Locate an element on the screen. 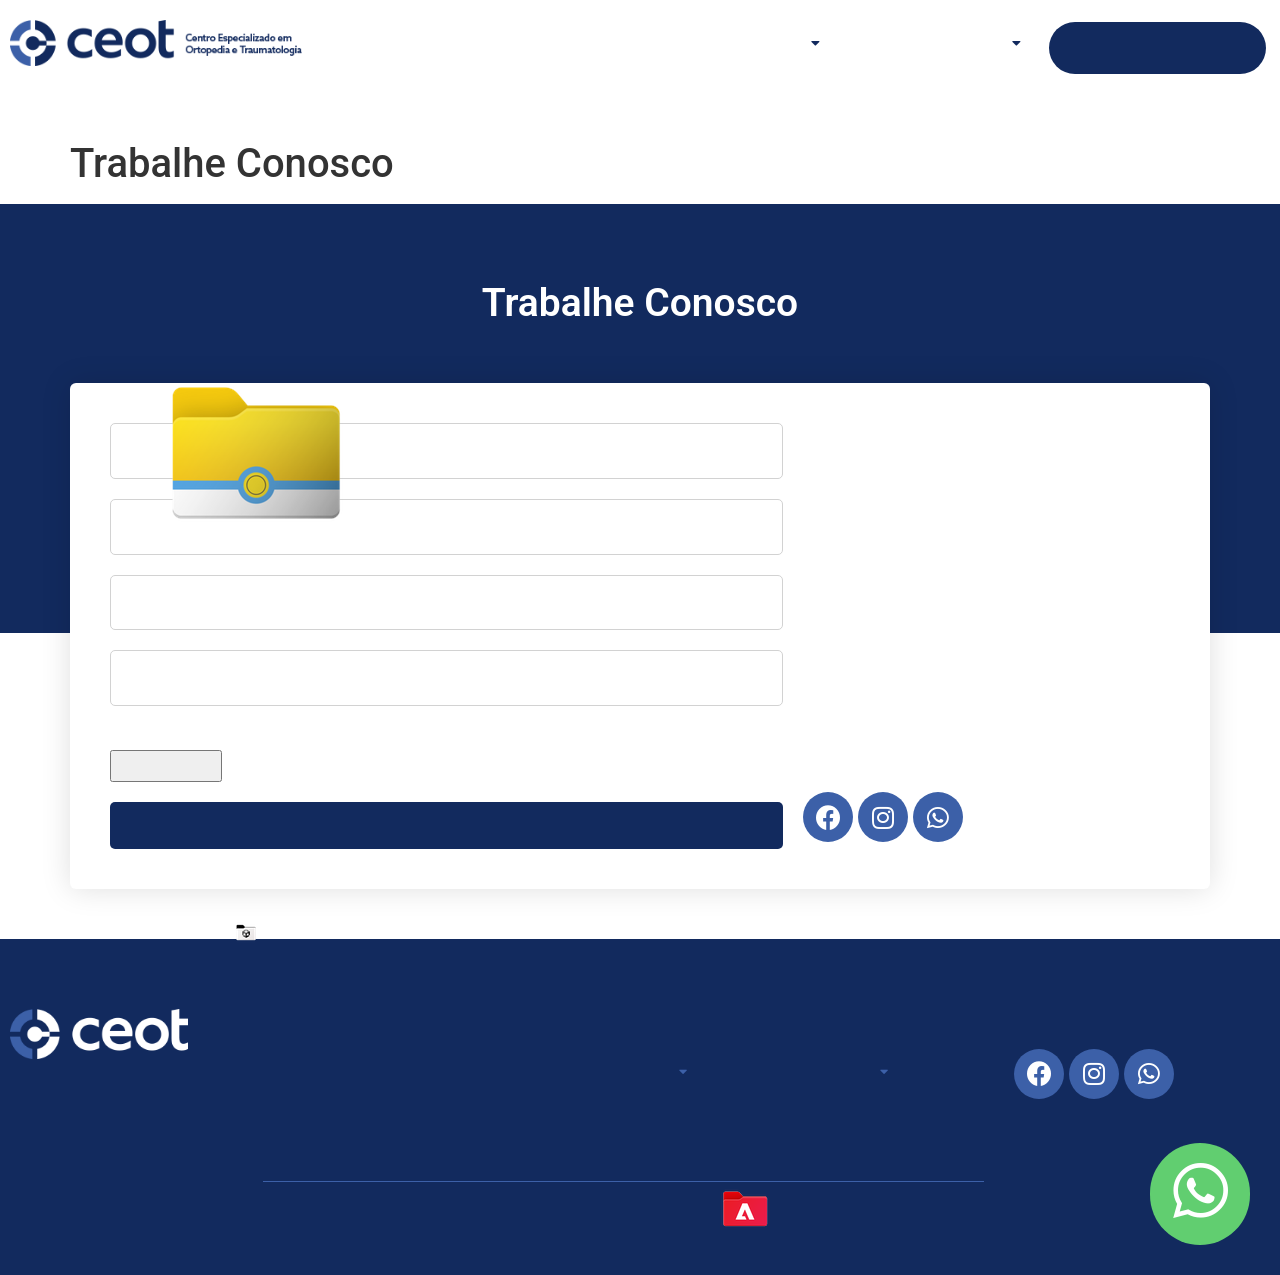 The width and height of the screenshot is (1280, 1275). folder containing pokémon park ball game files is located at coordinates (255, 457).